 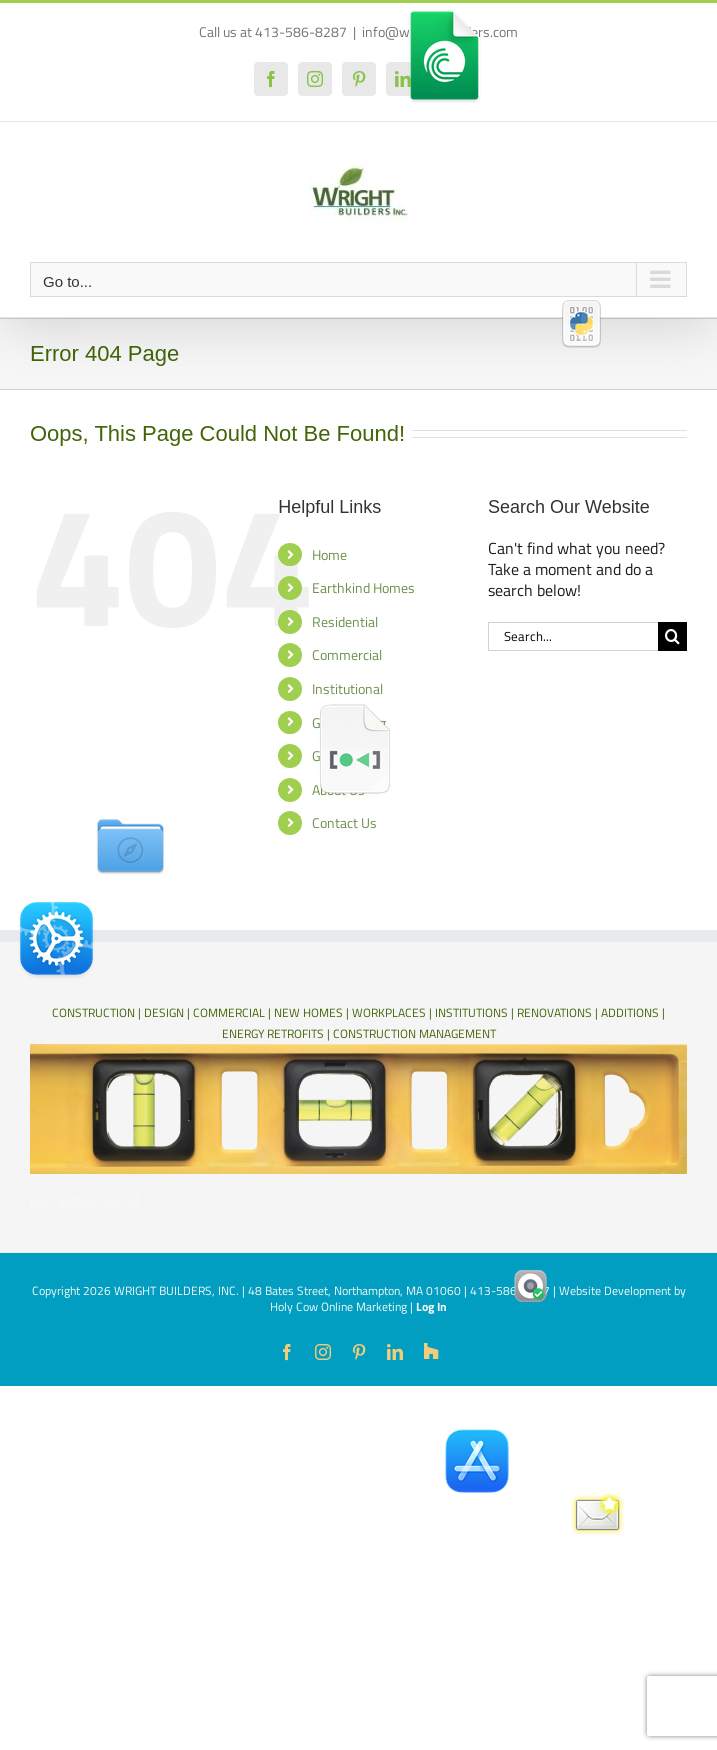 What do you see at coordinates (597, 1515) in the screenshot?
I see `indicates new unread email messages` at bounding box center [597, 1515].